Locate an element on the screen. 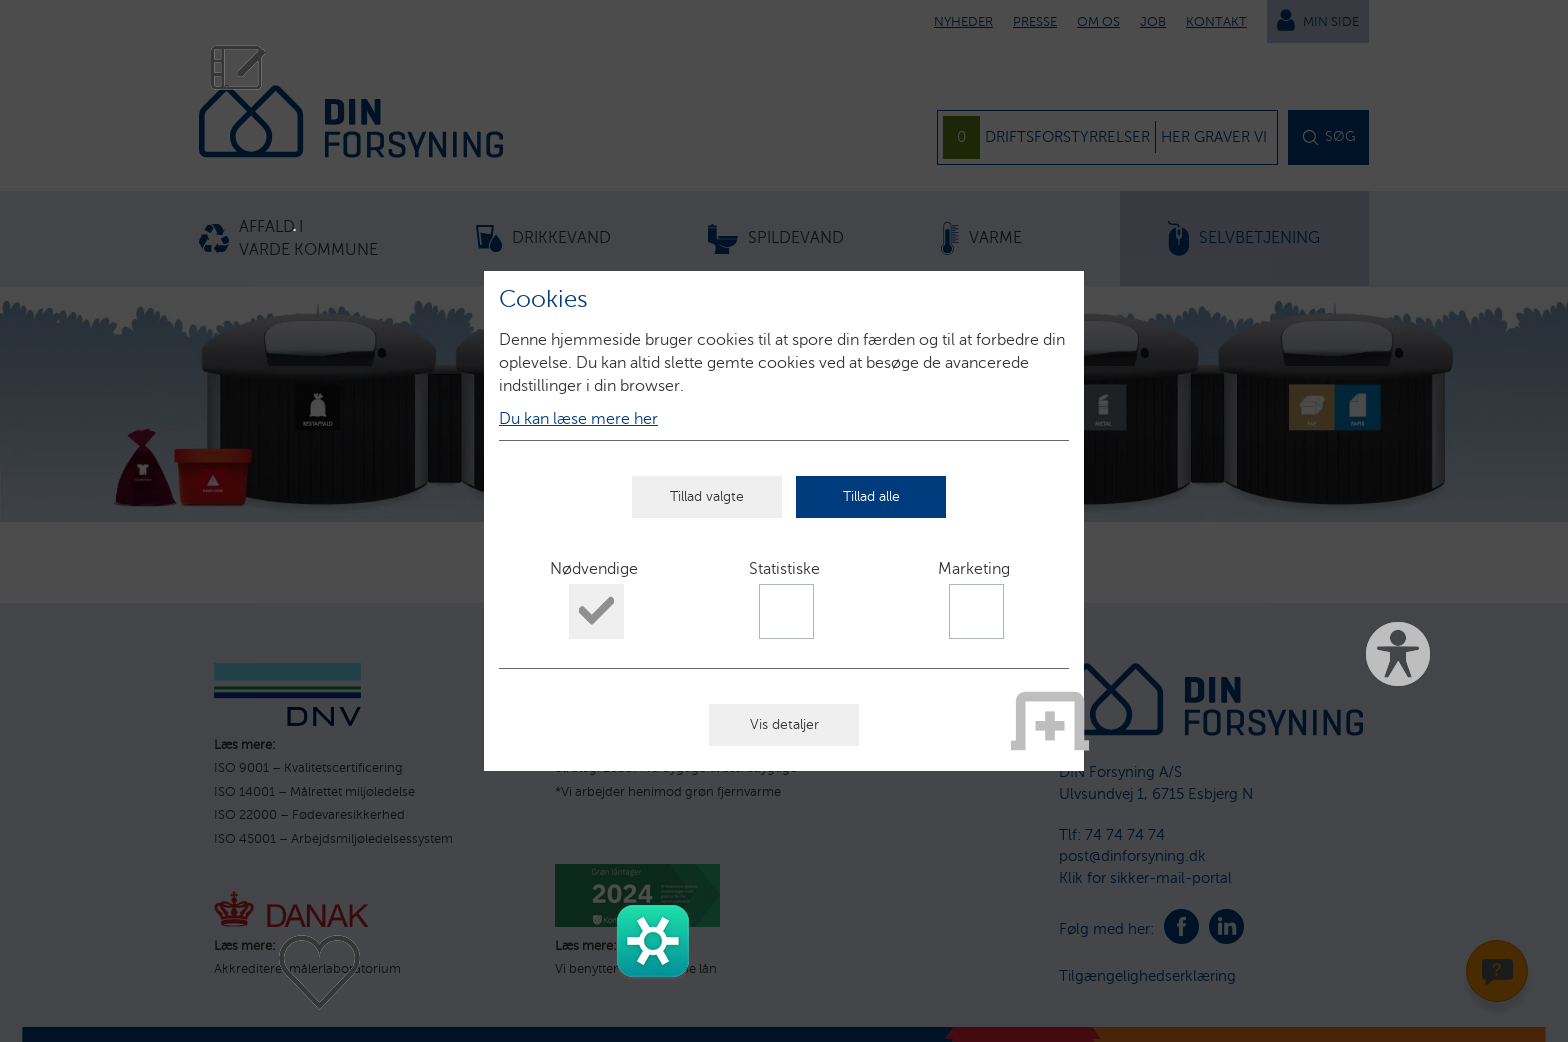 This screenshot has width=1568, height=1042. open solaar app for managing logitech wireless devices is located at coordinates (653, 941).